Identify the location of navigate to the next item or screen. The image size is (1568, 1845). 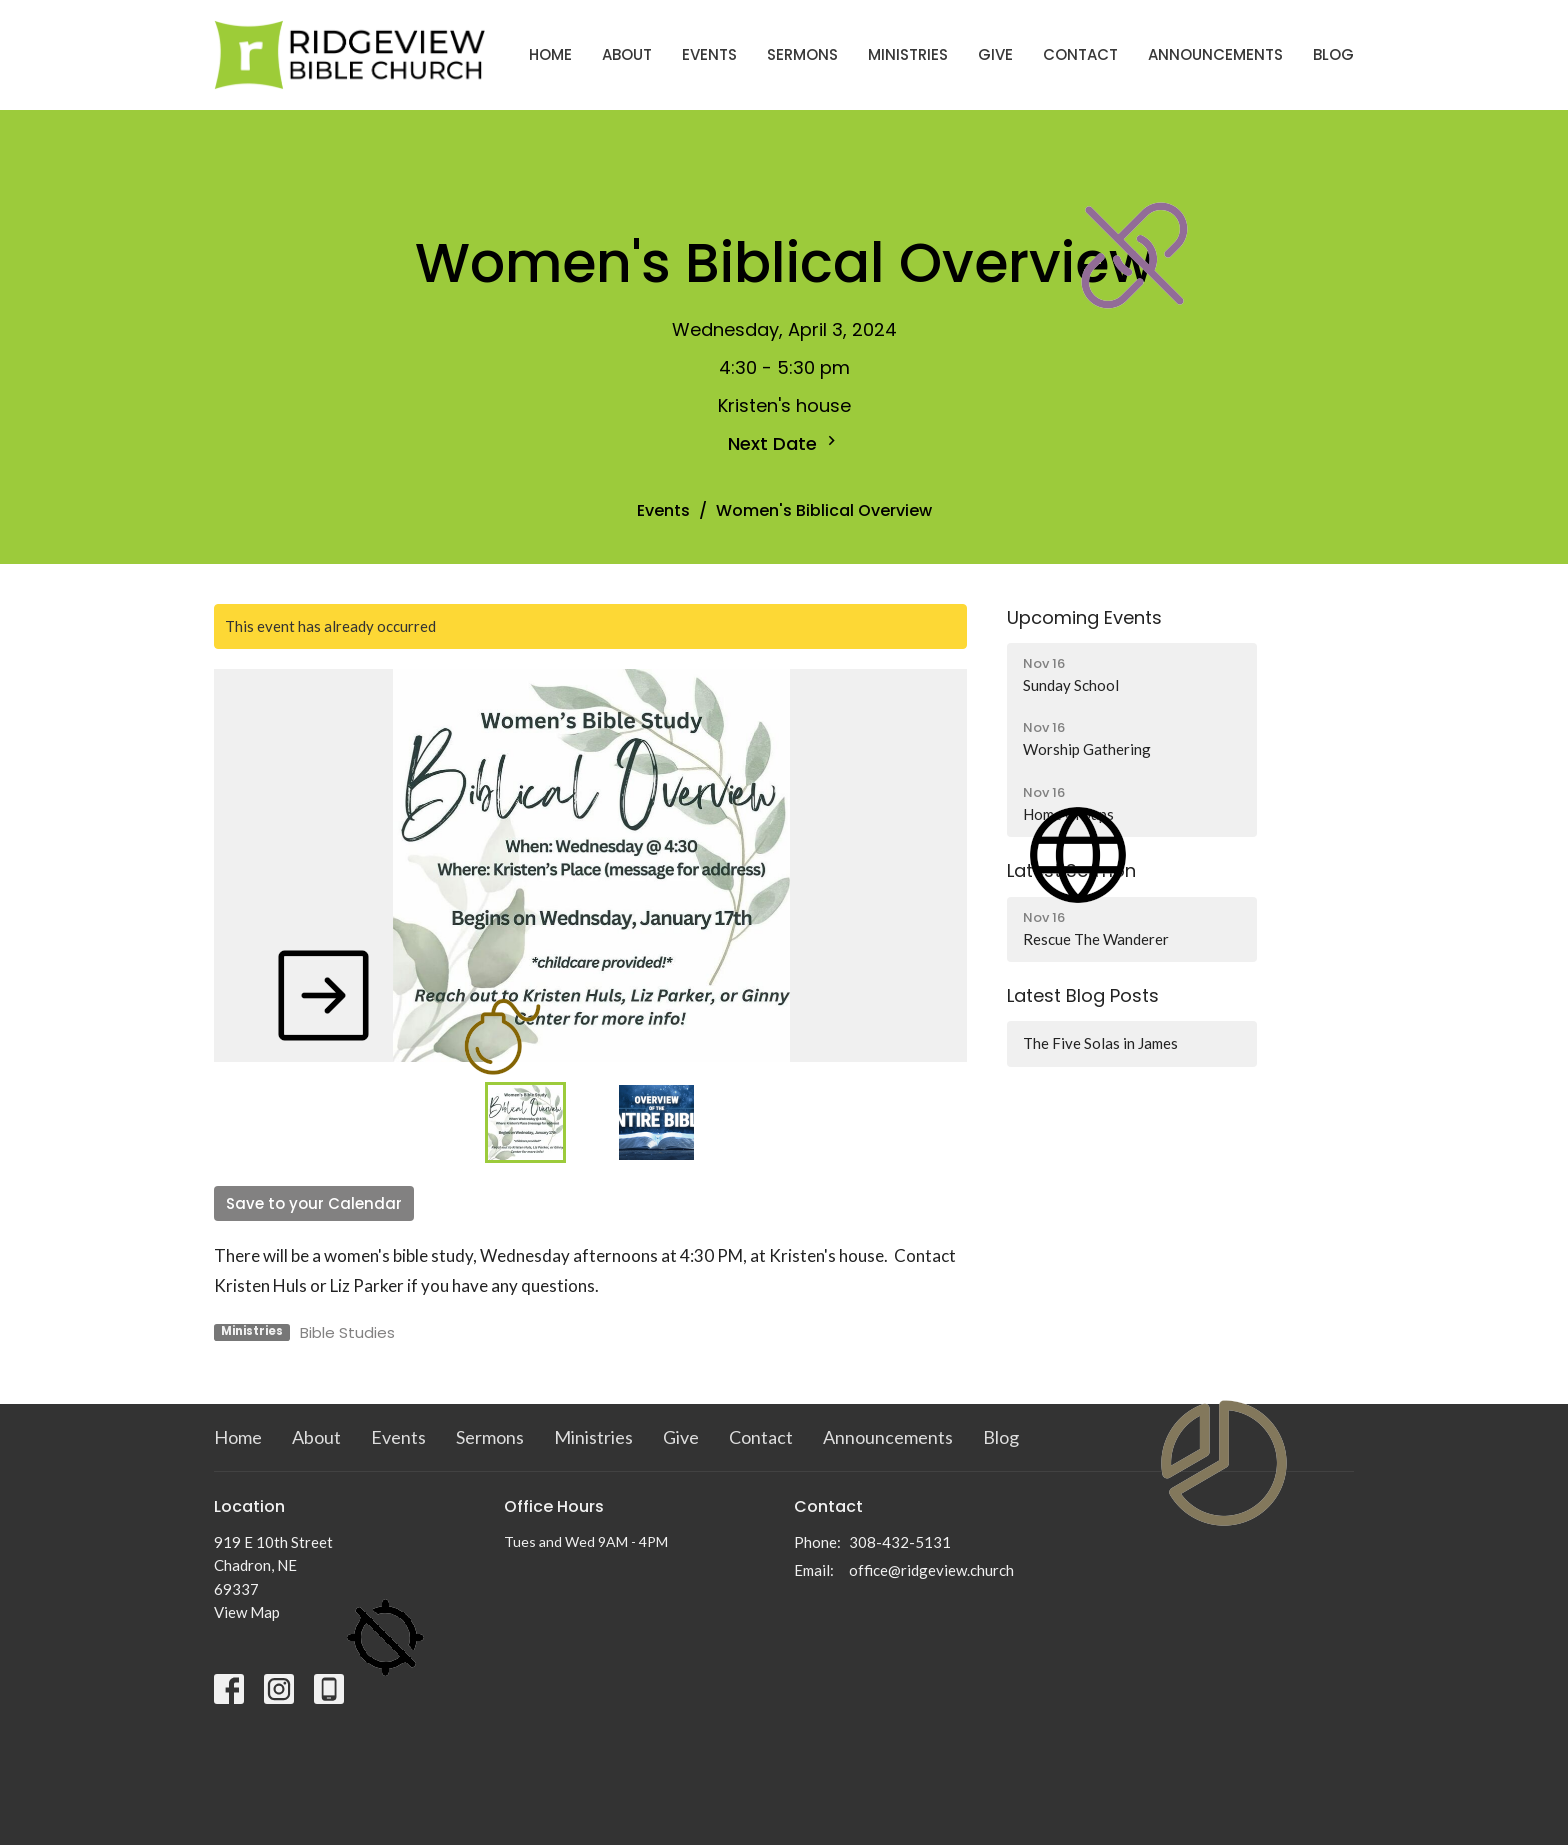
(323, 995).